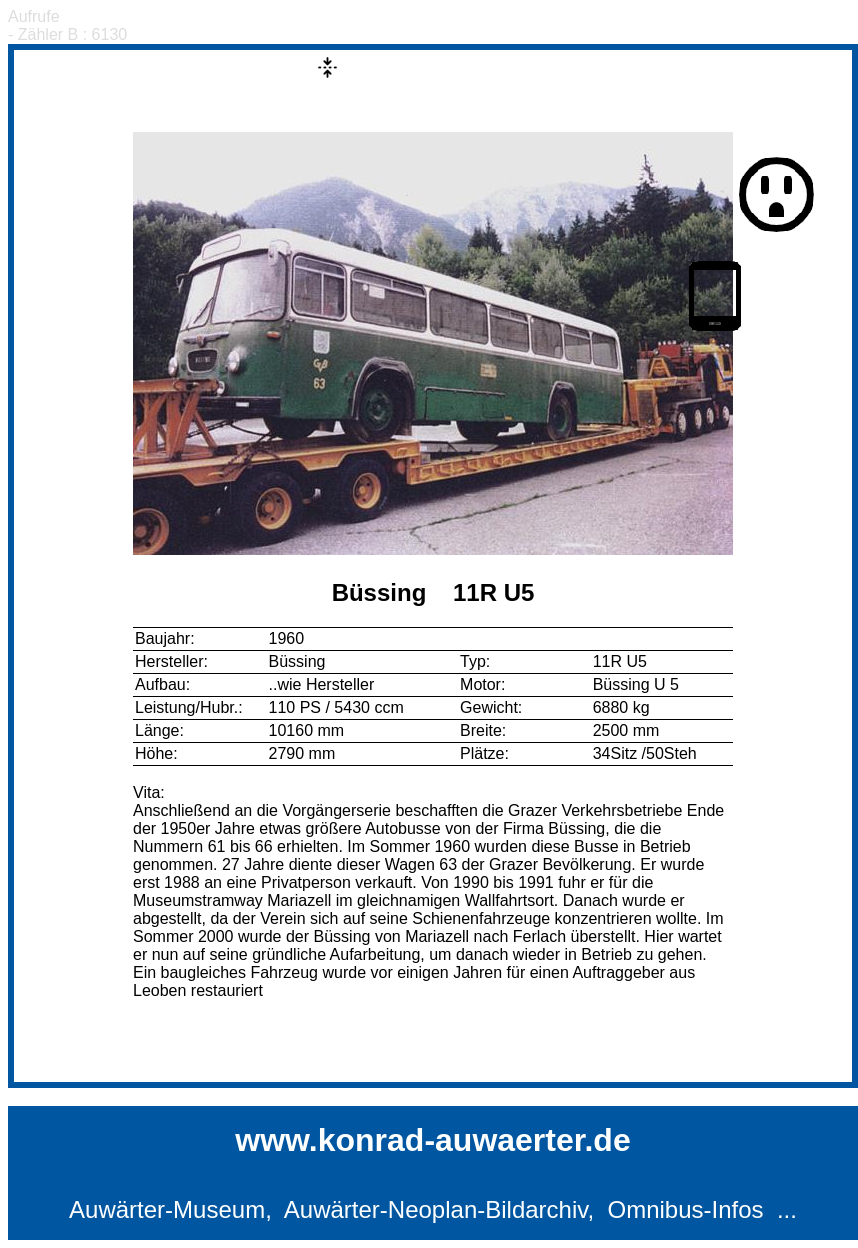 The width and height of the screenshot is (858, 1248). I want to click on electrical outlet or power socket indicator, so click(776, 194).